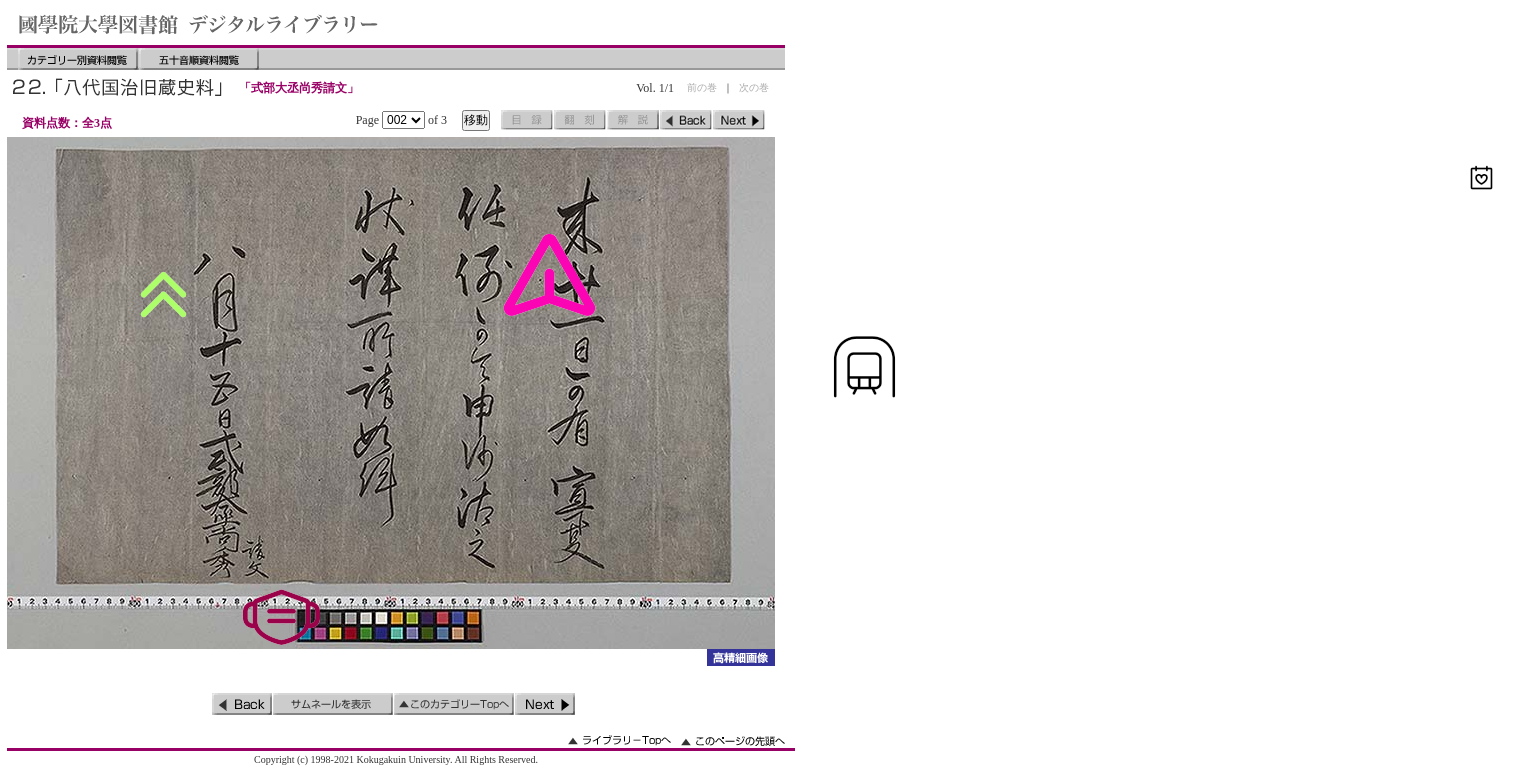  I want to click on indicates mask required area or health guidelines, so click(281, 618).